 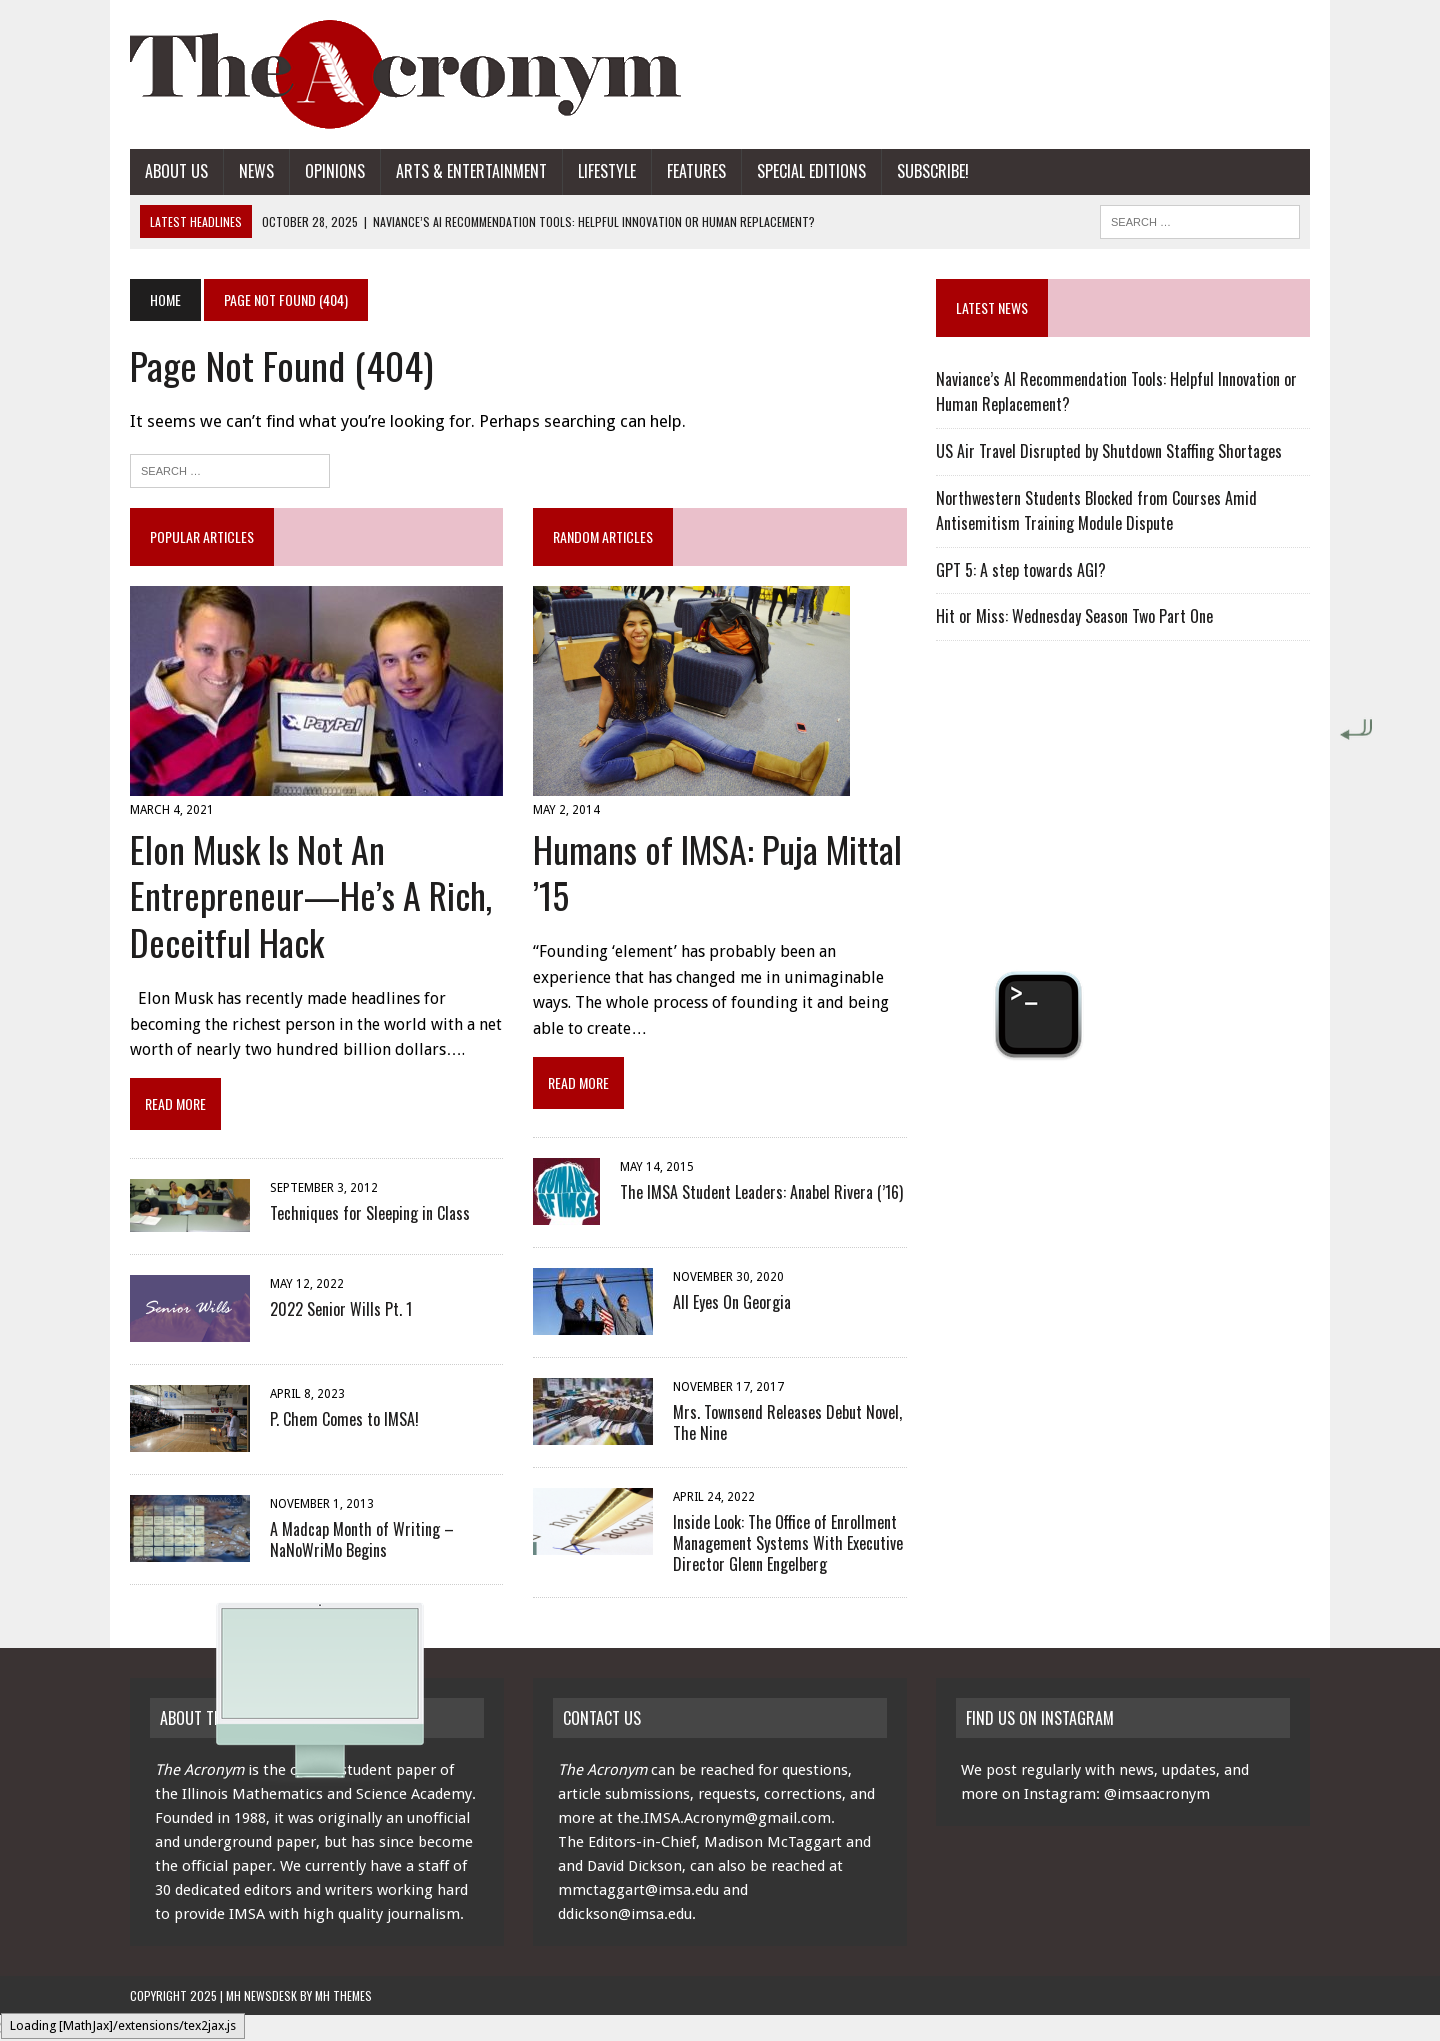 What do you see at coordinates (1355, 727) in the screenshot?
I see `reply to all recipients of an email` at bounding box center [1355, 727].